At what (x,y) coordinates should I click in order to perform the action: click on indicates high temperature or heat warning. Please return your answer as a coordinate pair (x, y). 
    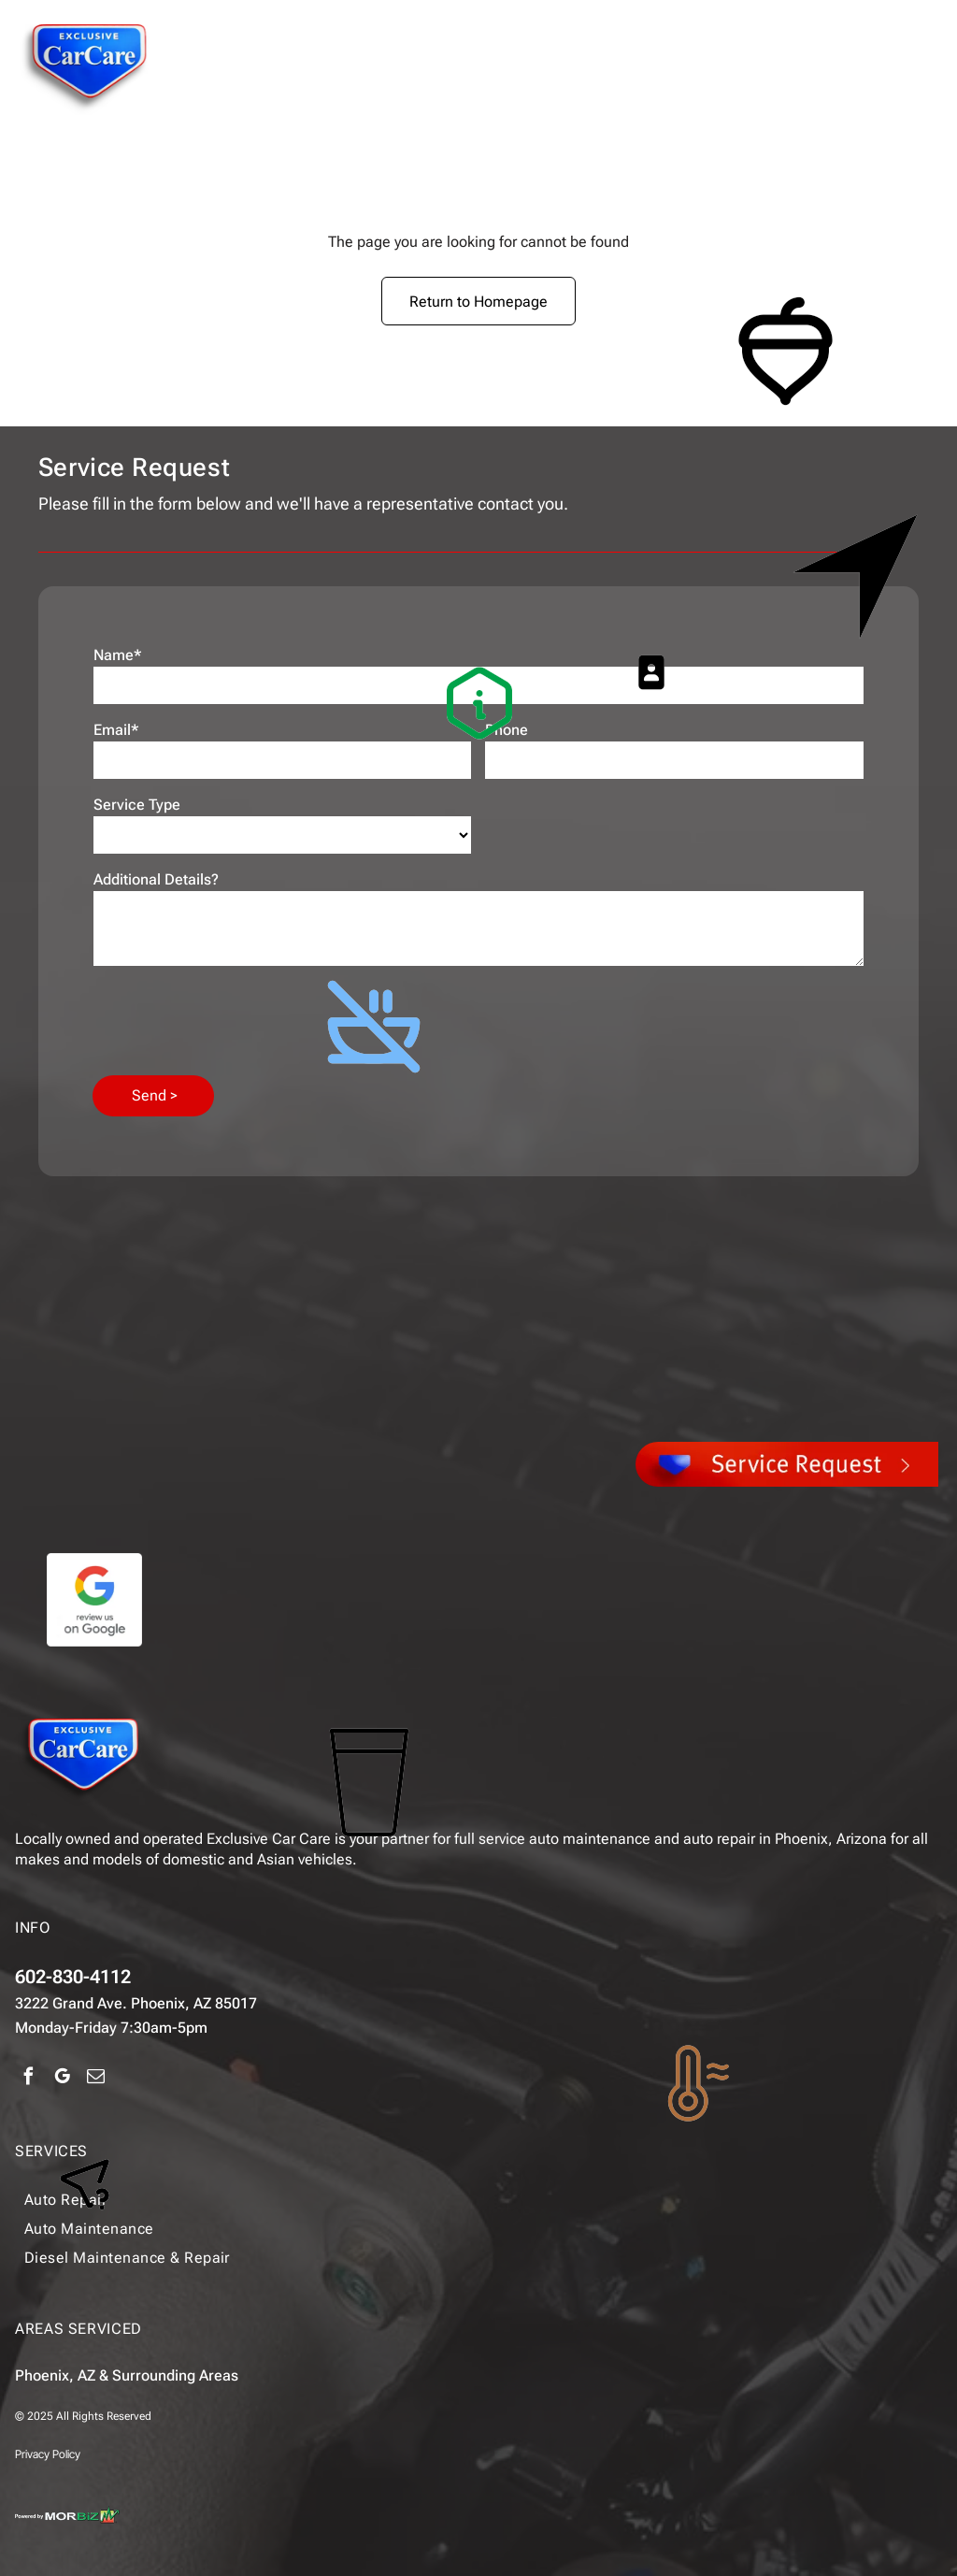
    Looking at the image, I should click on (691, 2083).